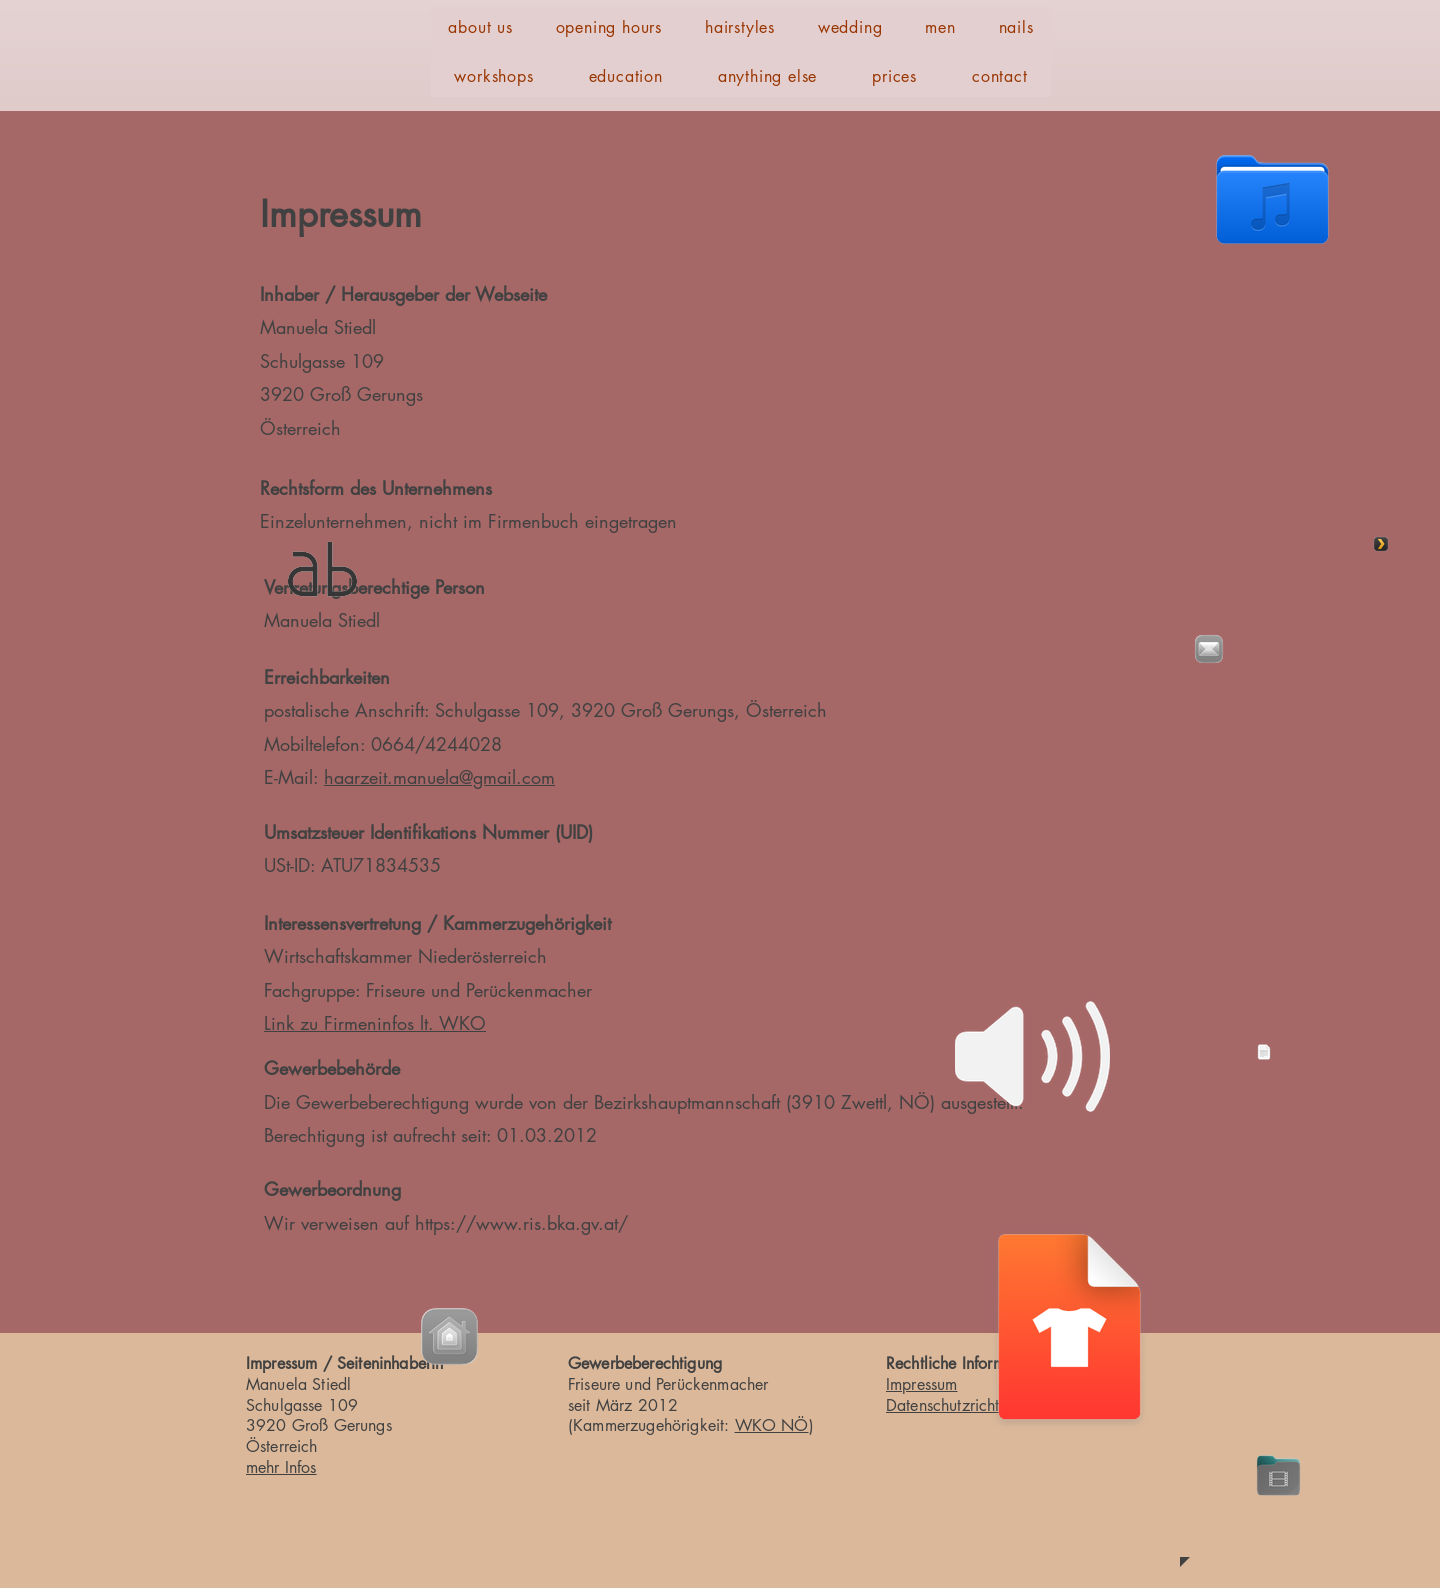  I want to click on access font settings and preferences, so click(322, 571).